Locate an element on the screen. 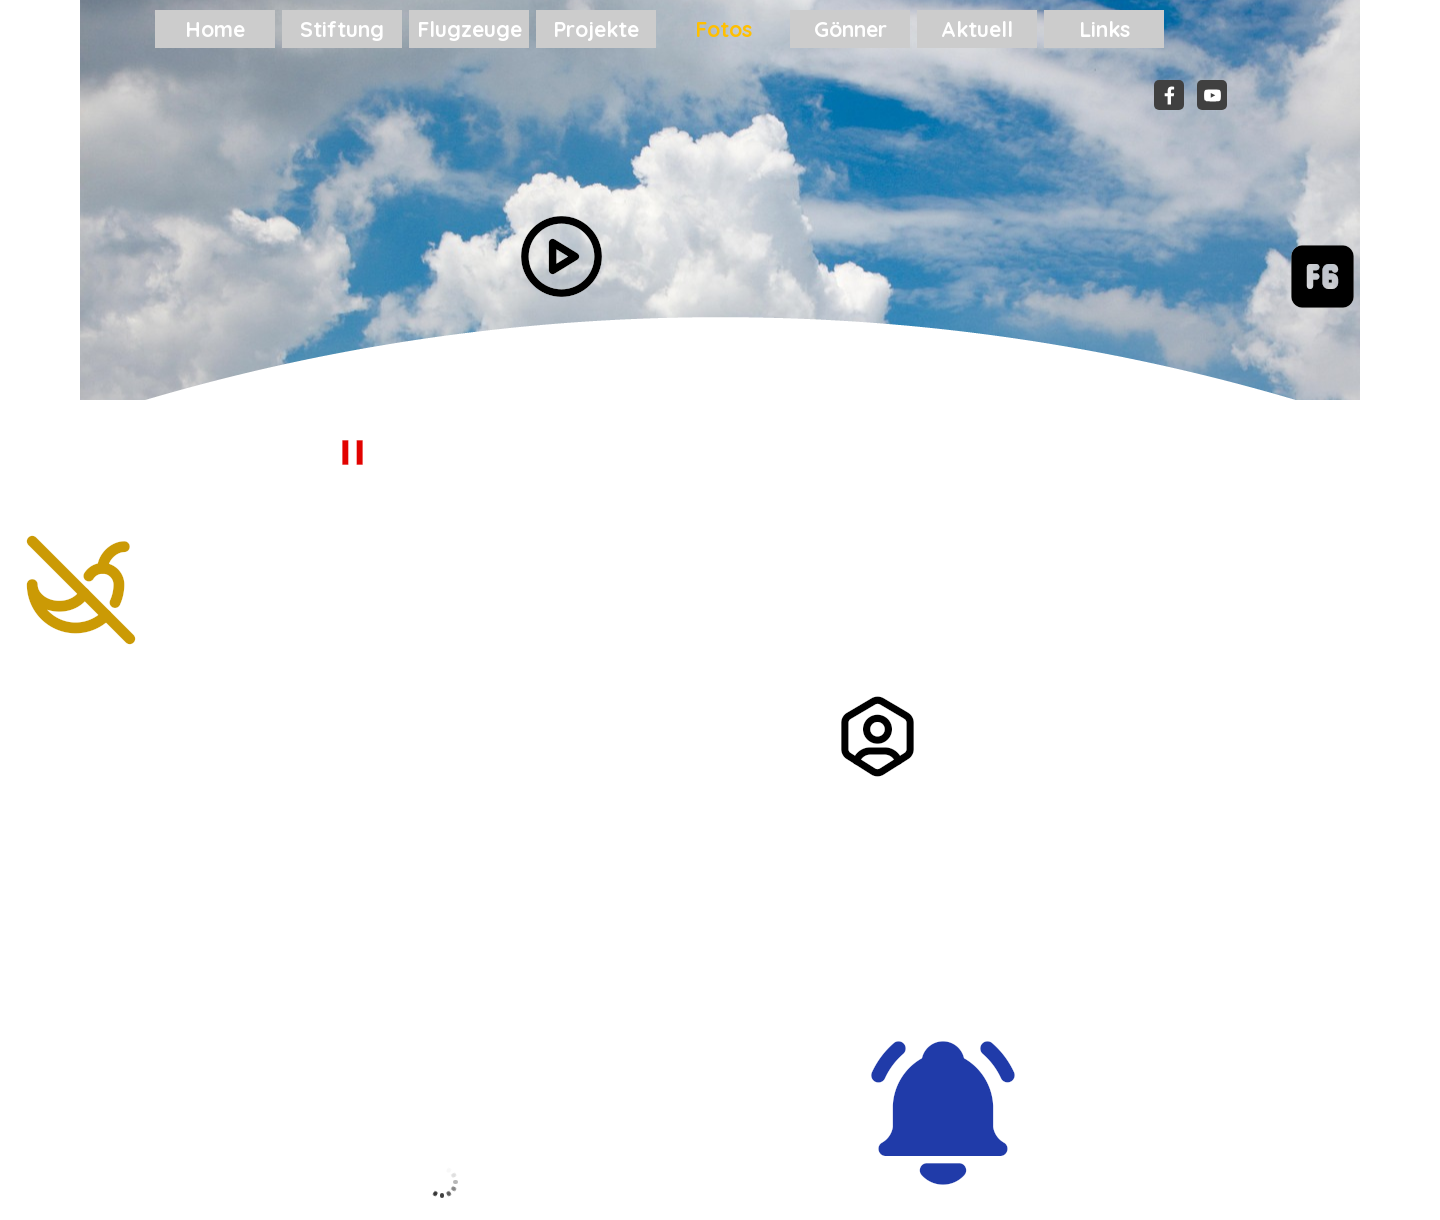 This screenshot has width=1440, height=1220. view user profile is located at coordinates (877, 736).